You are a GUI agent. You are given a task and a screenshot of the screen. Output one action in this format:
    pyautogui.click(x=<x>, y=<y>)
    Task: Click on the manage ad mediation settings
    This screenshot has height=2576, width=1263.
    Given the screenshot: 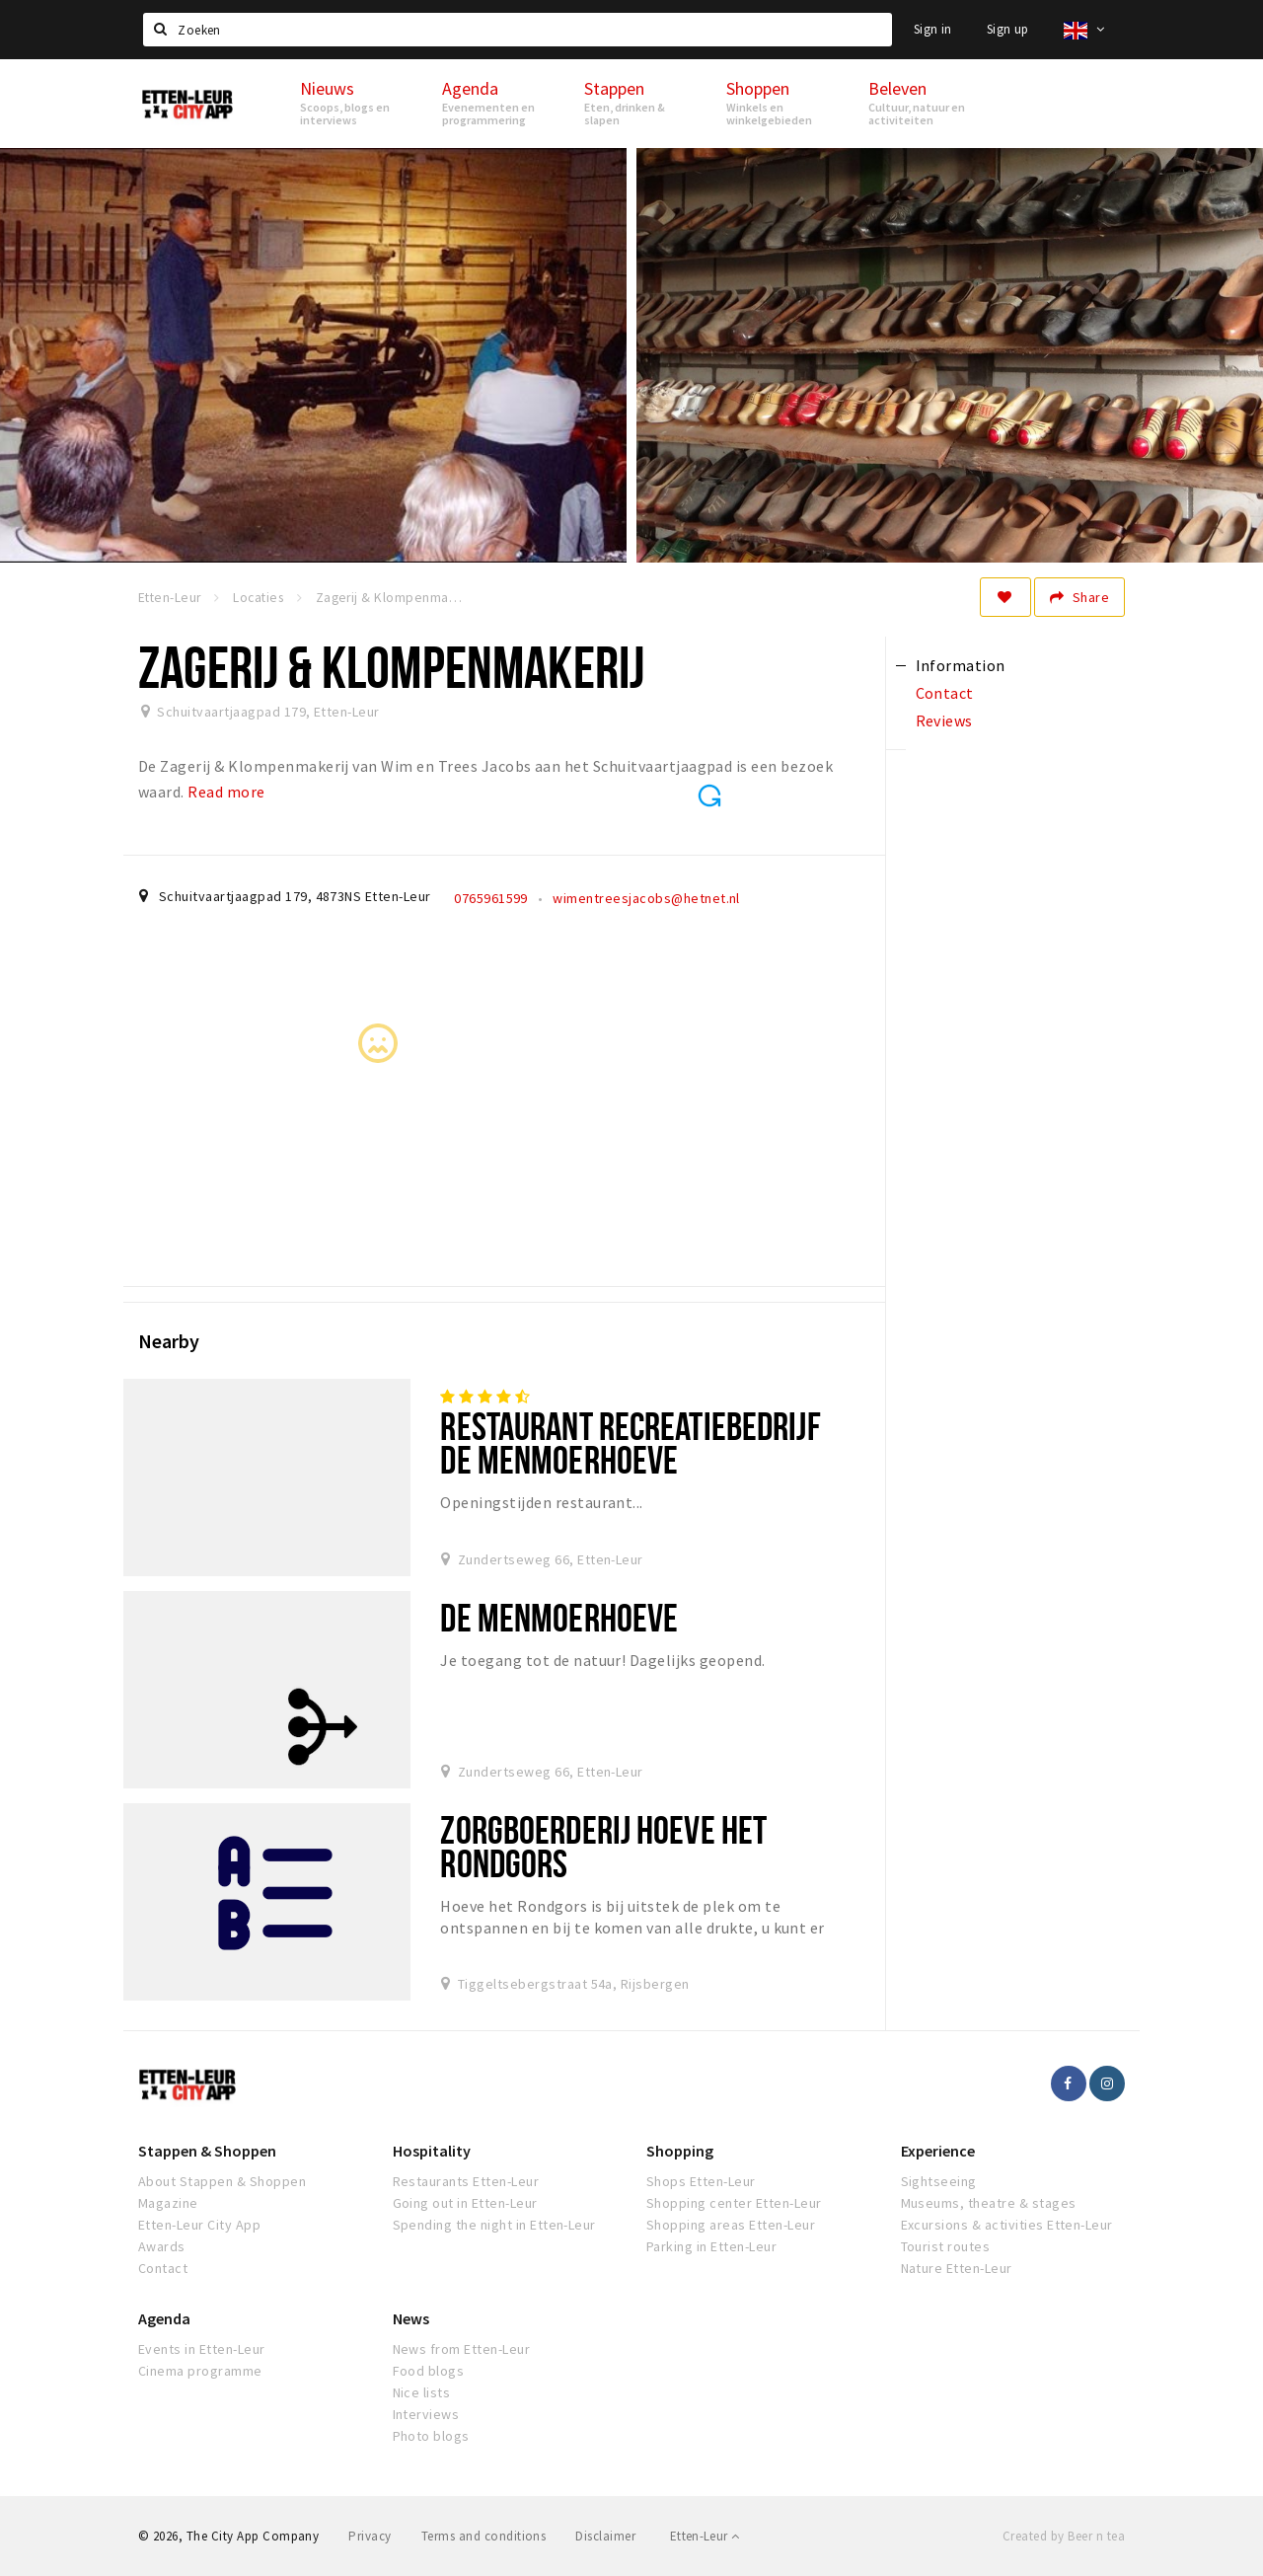 What is the action you would take?
    pyautogui.click(x=323, y=1726)
    